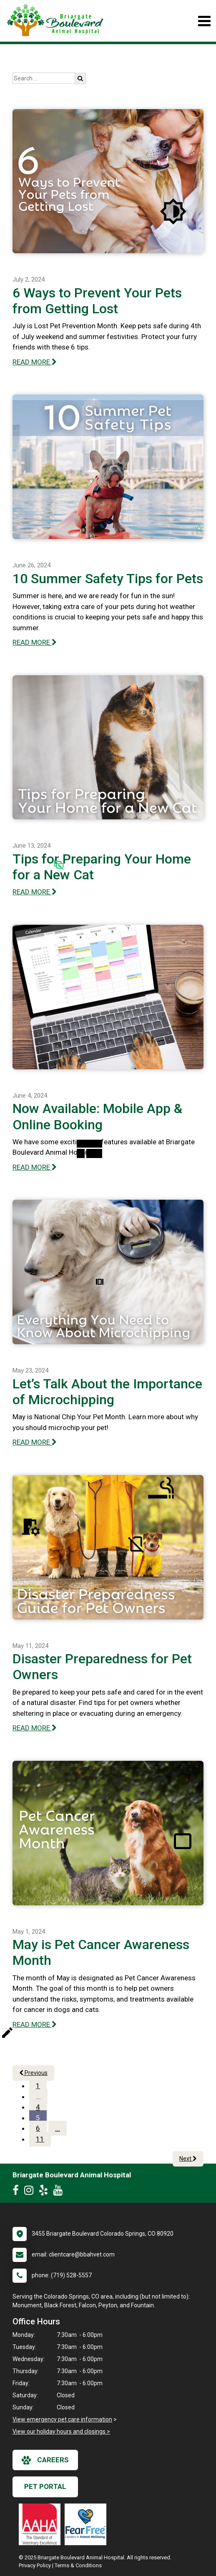  What do you see at coordinates (7, 2032) in the screenshot?
I see `edit this item` at bounding box center [7, 2032].